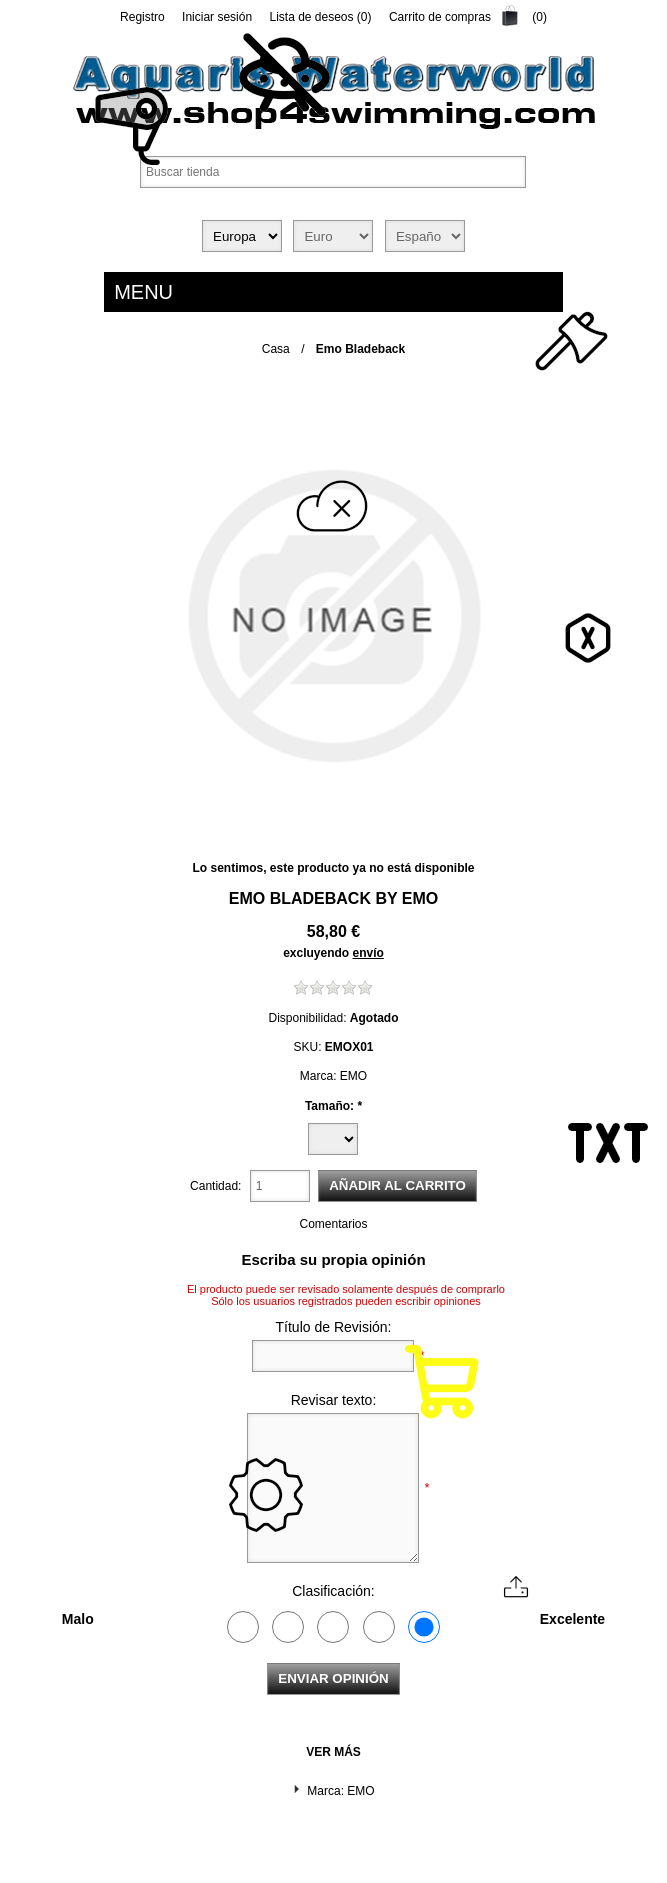  Describe the element at coordinates (588, 638) in the screenshot. I see `close or cancel action` at that location.